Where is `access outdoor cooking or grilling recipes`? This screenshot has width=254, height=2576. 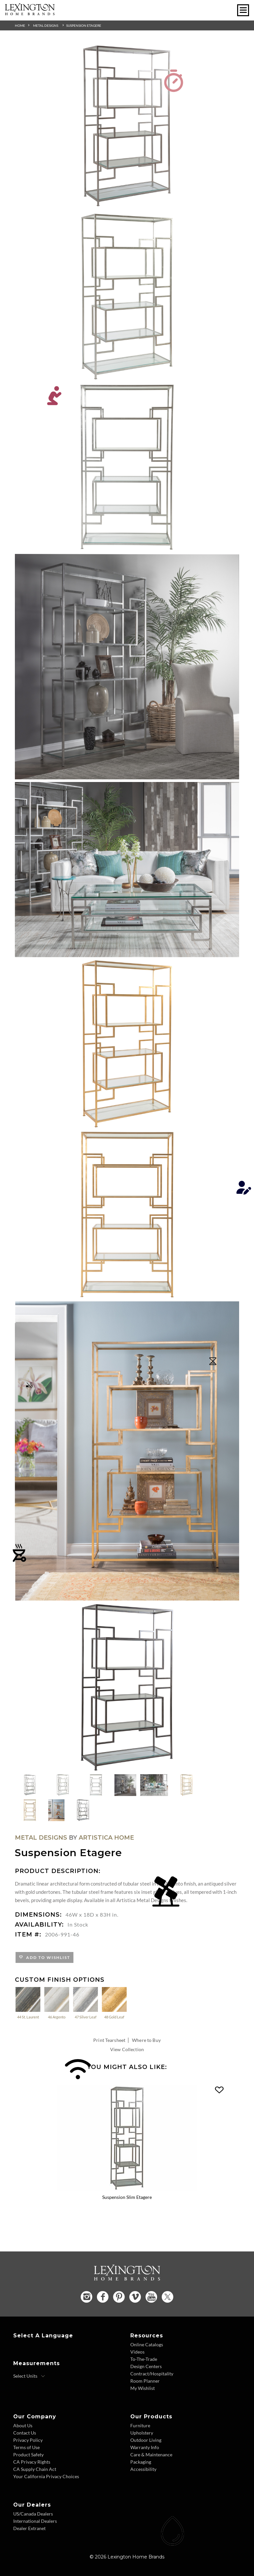 access outdoor cooking or grilling recipes is located at coordinates (19, 1553).